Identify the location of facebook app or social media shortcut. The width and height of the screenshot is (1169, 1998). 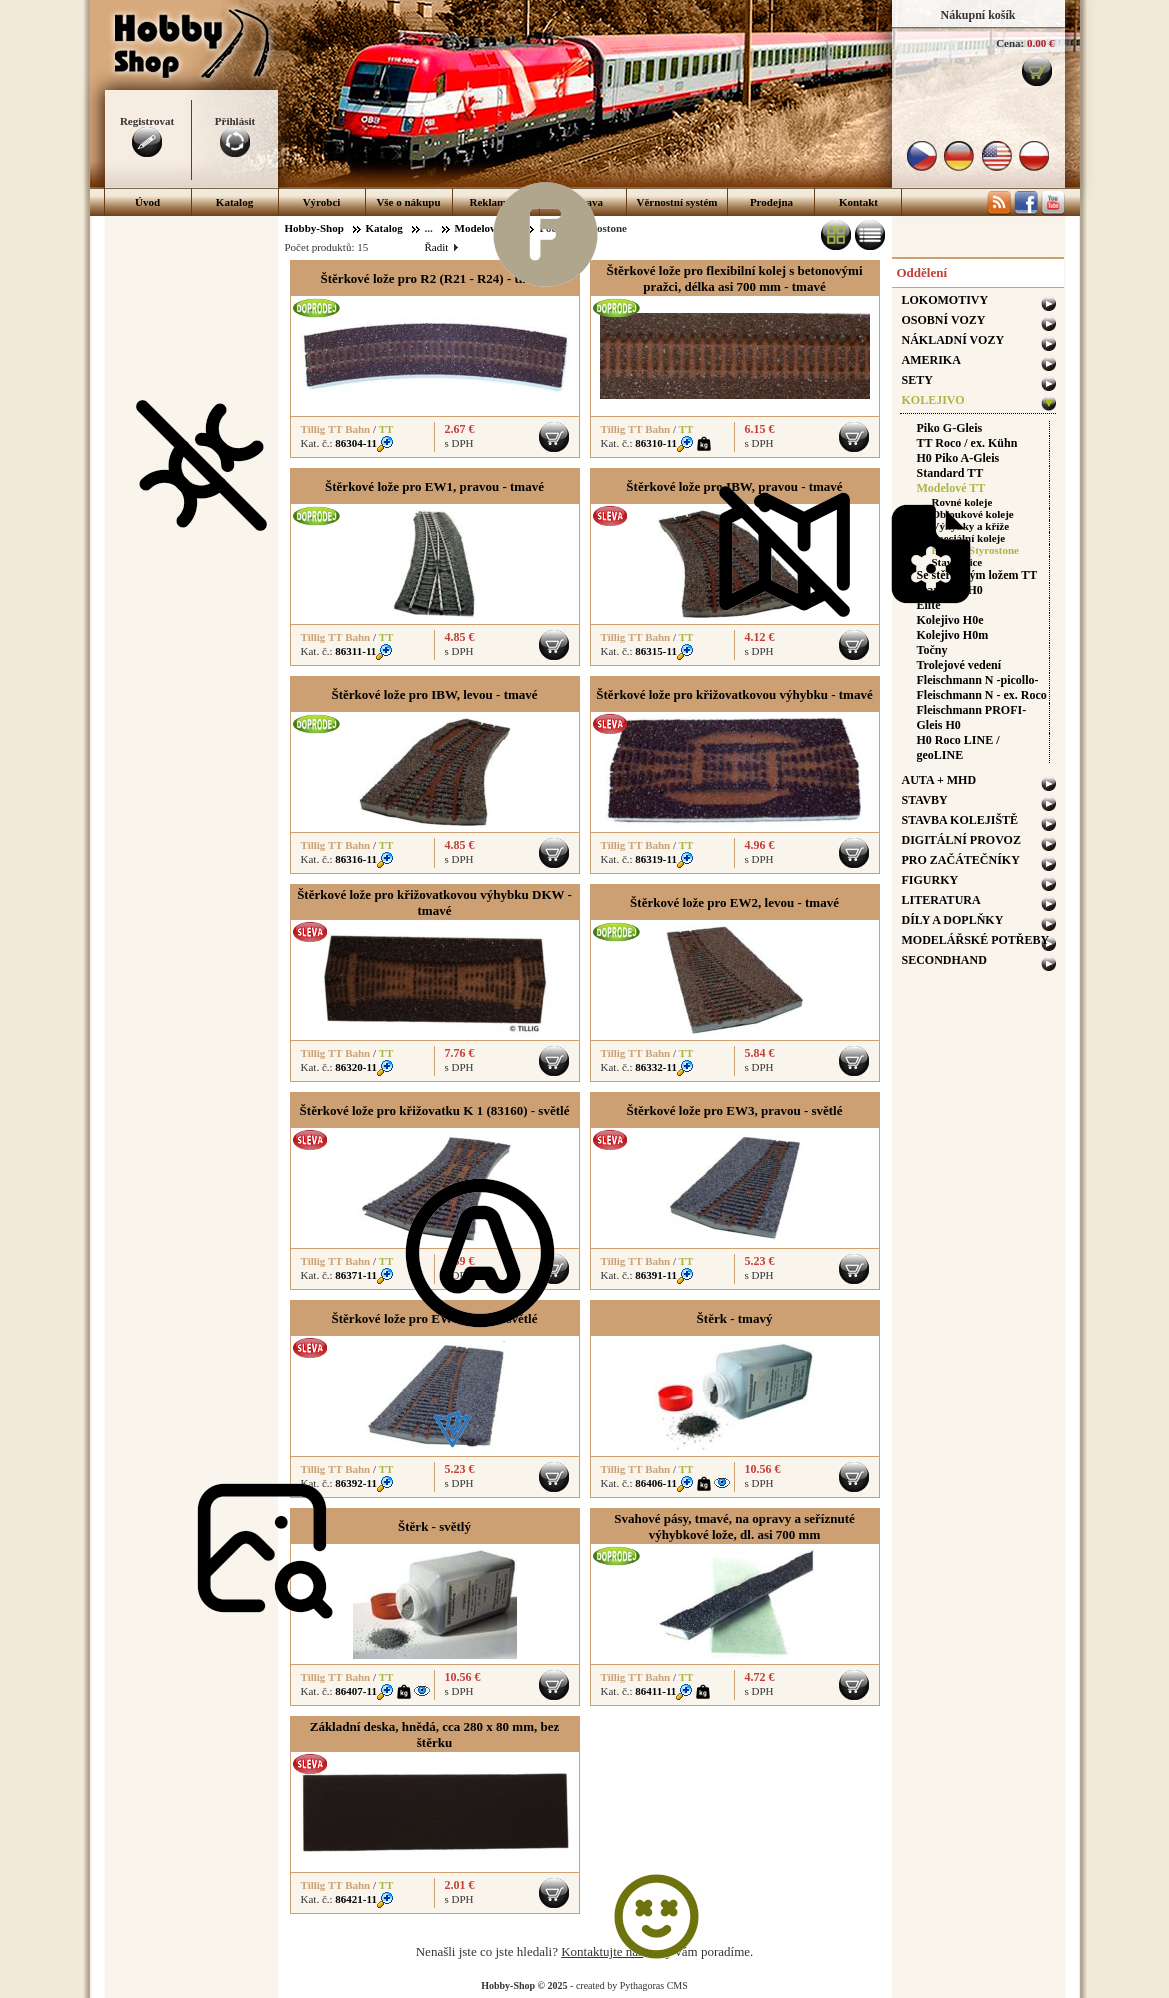
(545, 234).